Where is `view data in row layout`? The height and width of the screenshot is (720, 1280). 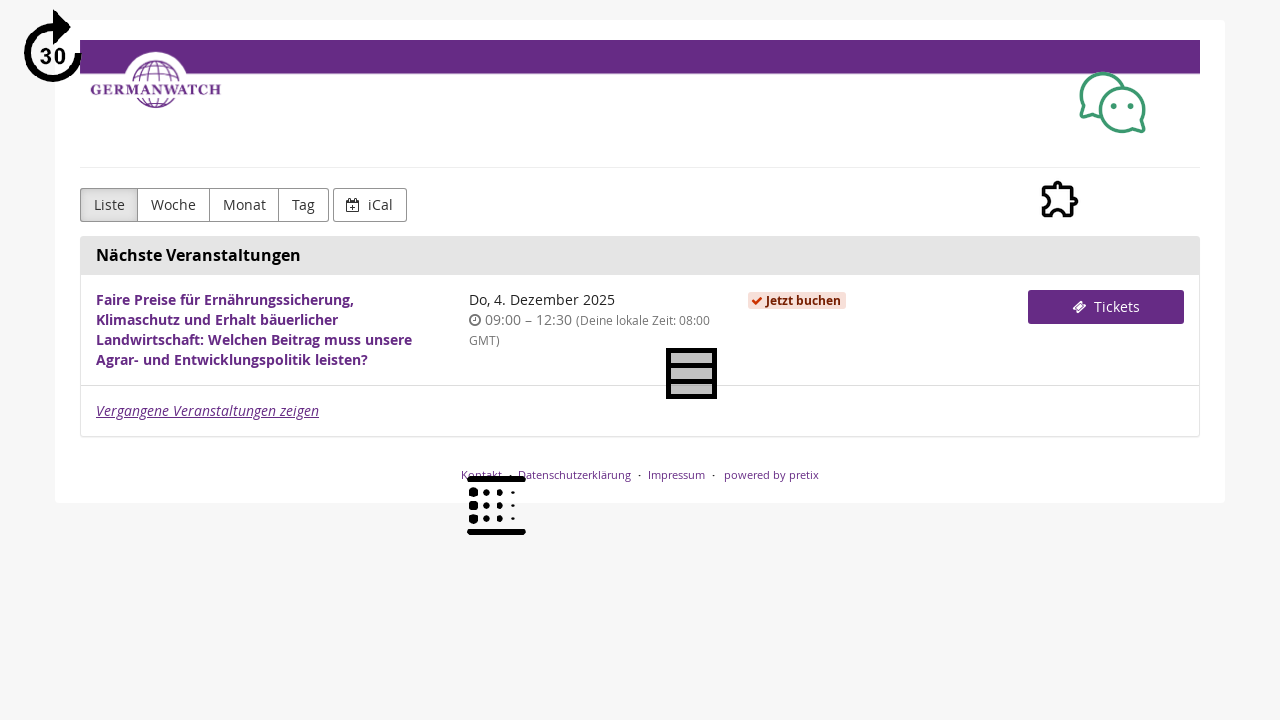 view data in row layout is located at coordinates (691, 373).